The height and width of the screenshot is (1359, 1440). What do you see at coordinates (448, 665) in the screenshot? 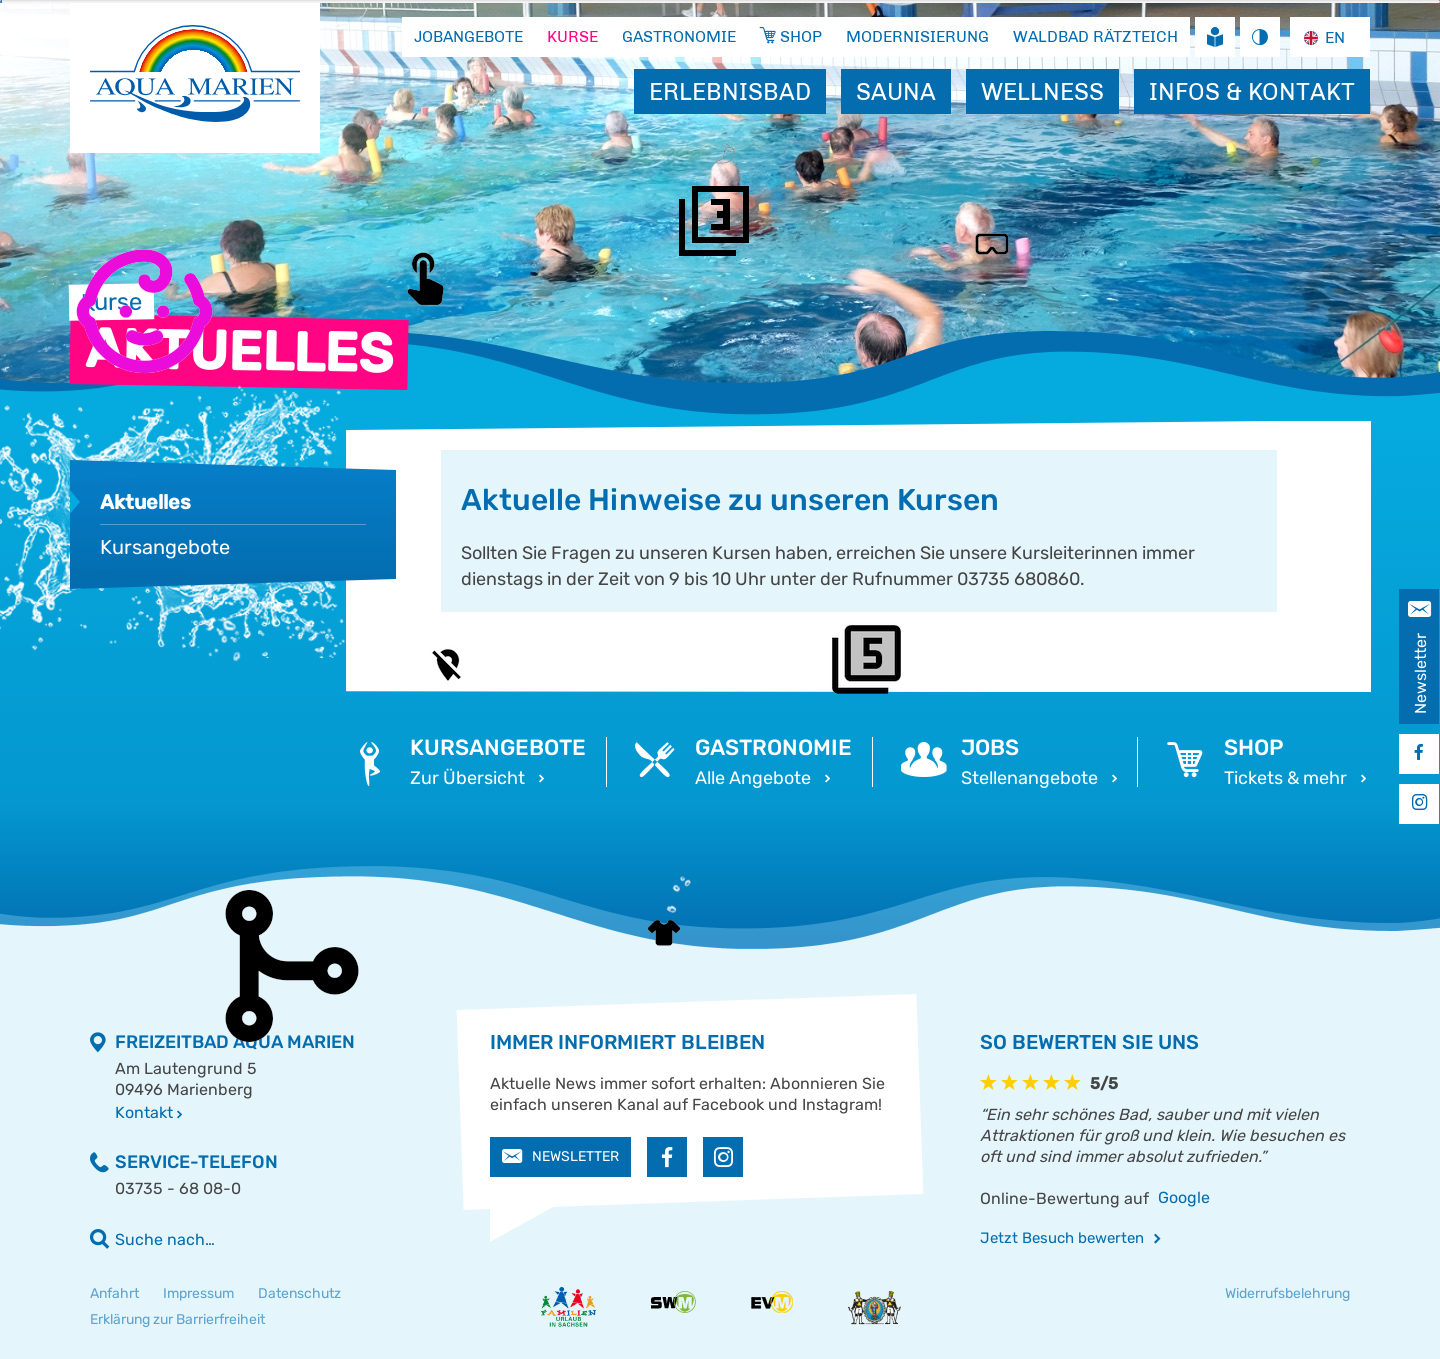
I see `disable location services` at bounding box center [448, 665].